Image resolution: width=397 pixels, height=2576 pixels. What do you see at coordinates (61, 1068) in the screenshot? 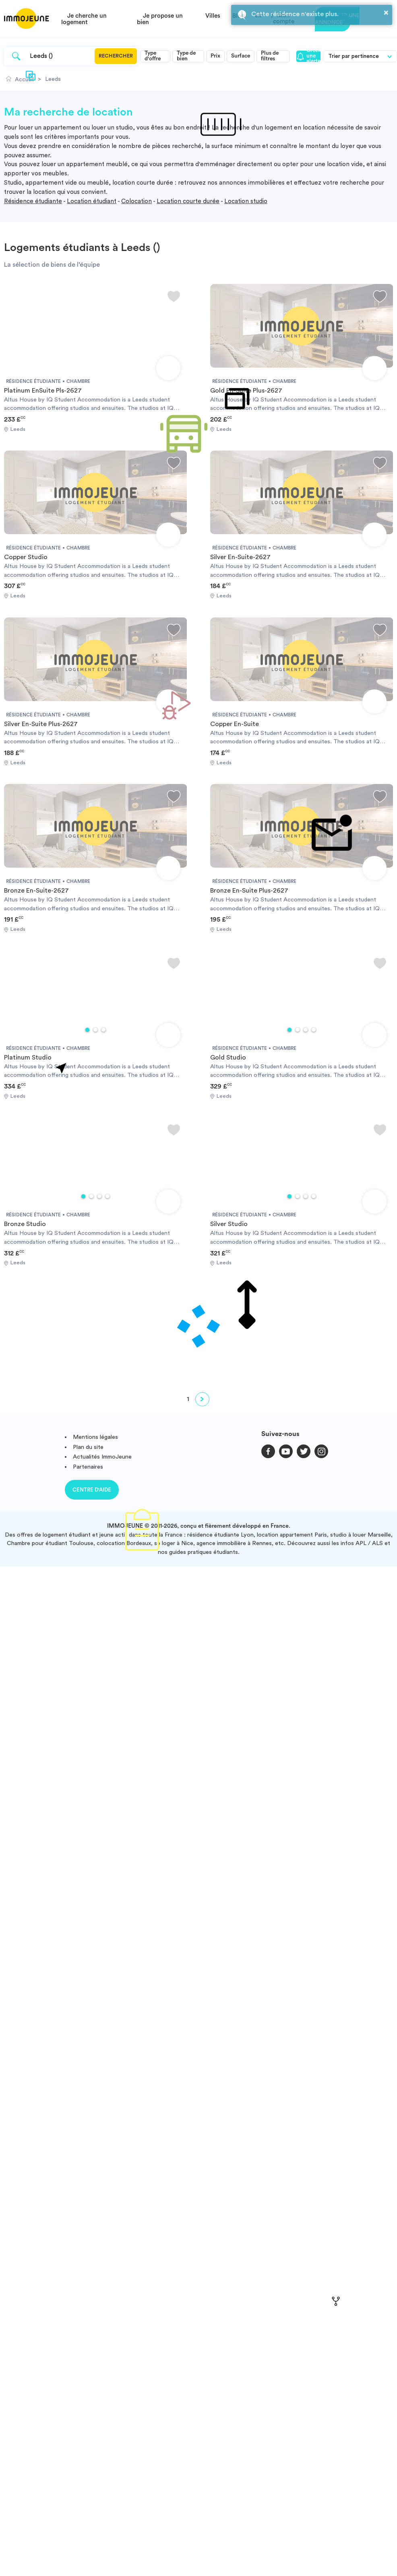
I see `access navigation or directions to current location` at bounding box center [61, 1068].